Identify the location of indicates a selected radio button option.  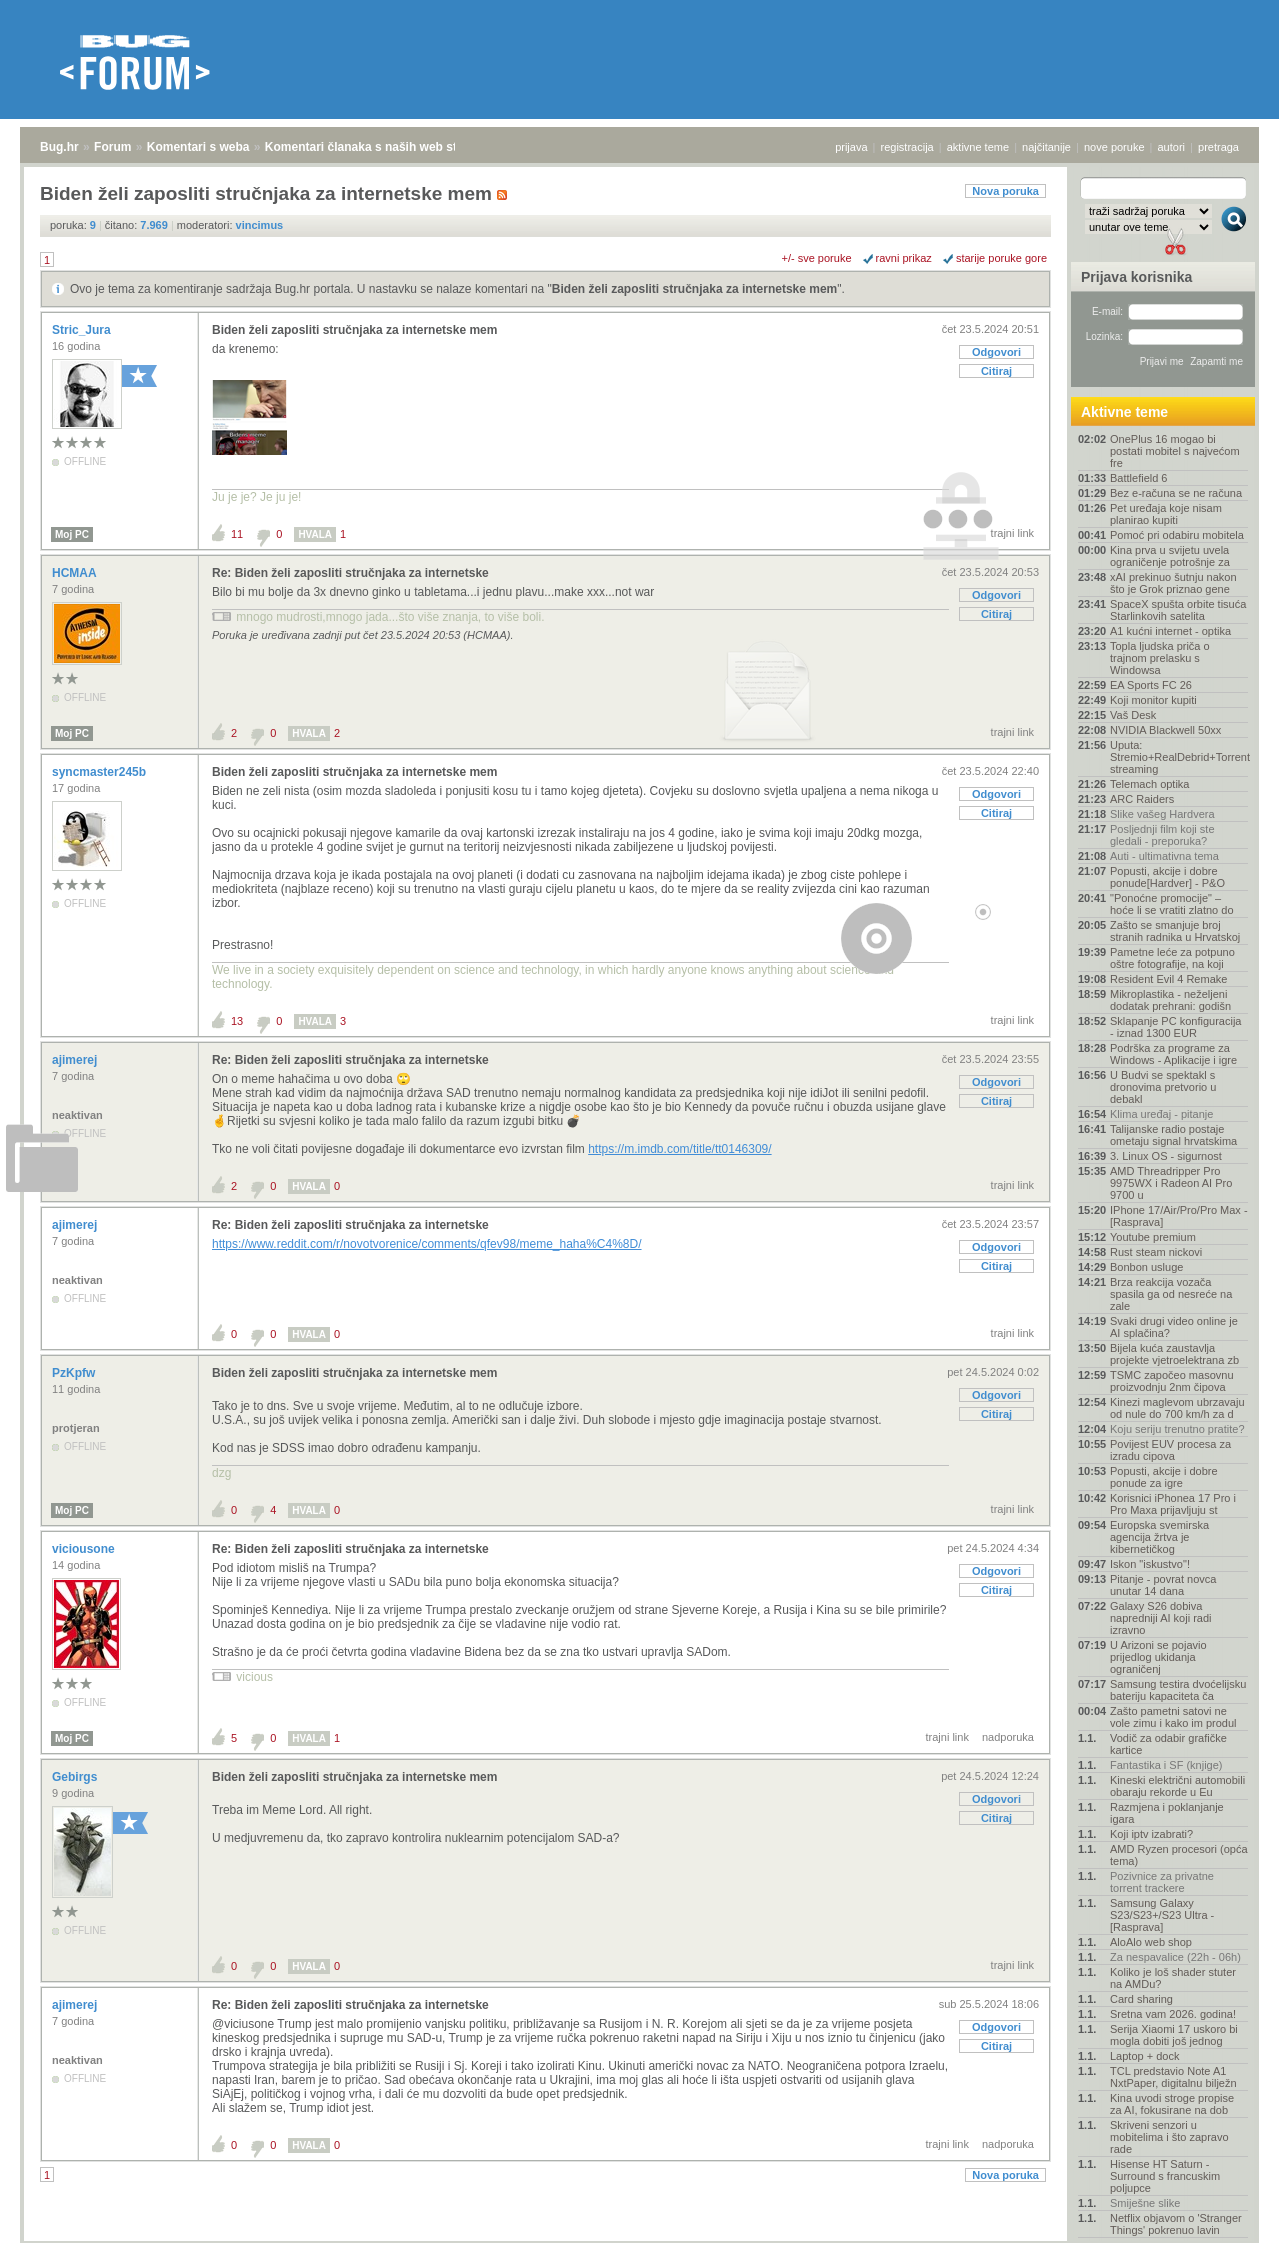
(983, 912).